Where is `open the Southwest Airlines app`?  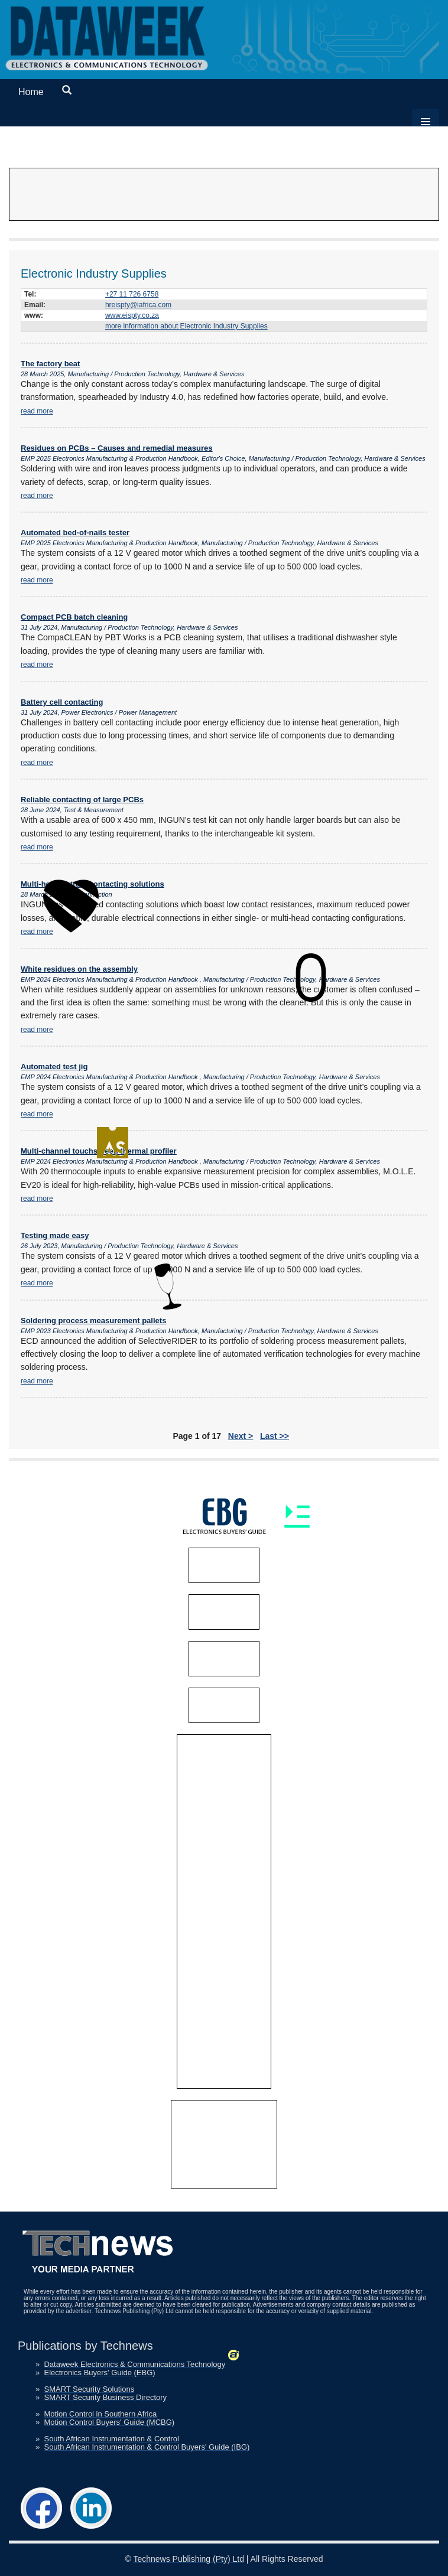
open the Southwest Airlines app is located at coordinates (71, 906).